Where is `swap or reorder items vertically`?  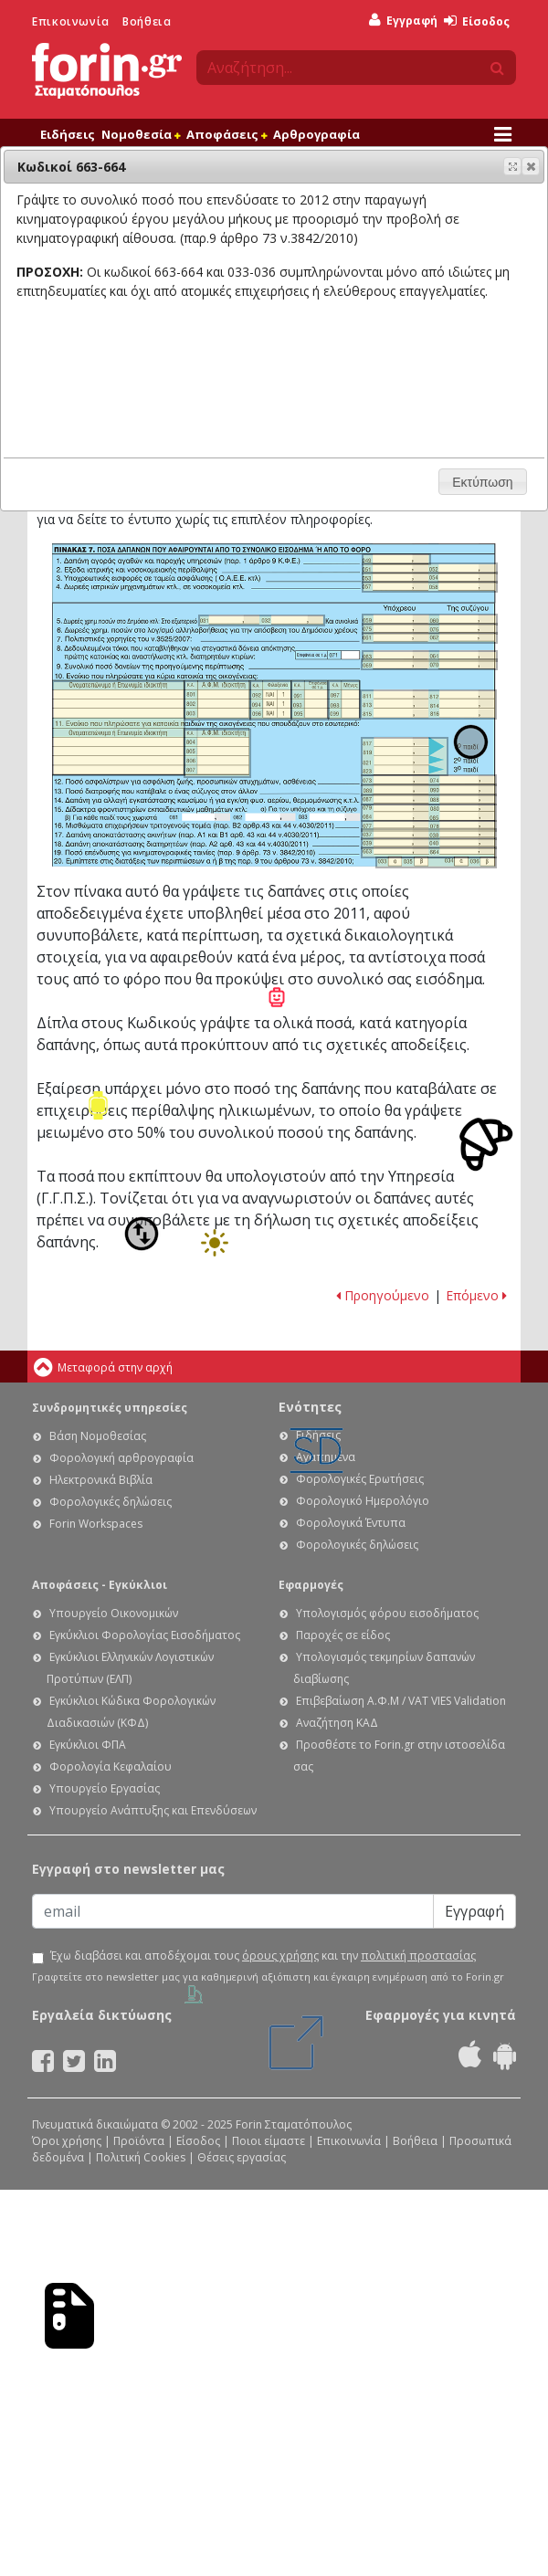
swap or reorder items vertically is located at coordinates (142, 1234).